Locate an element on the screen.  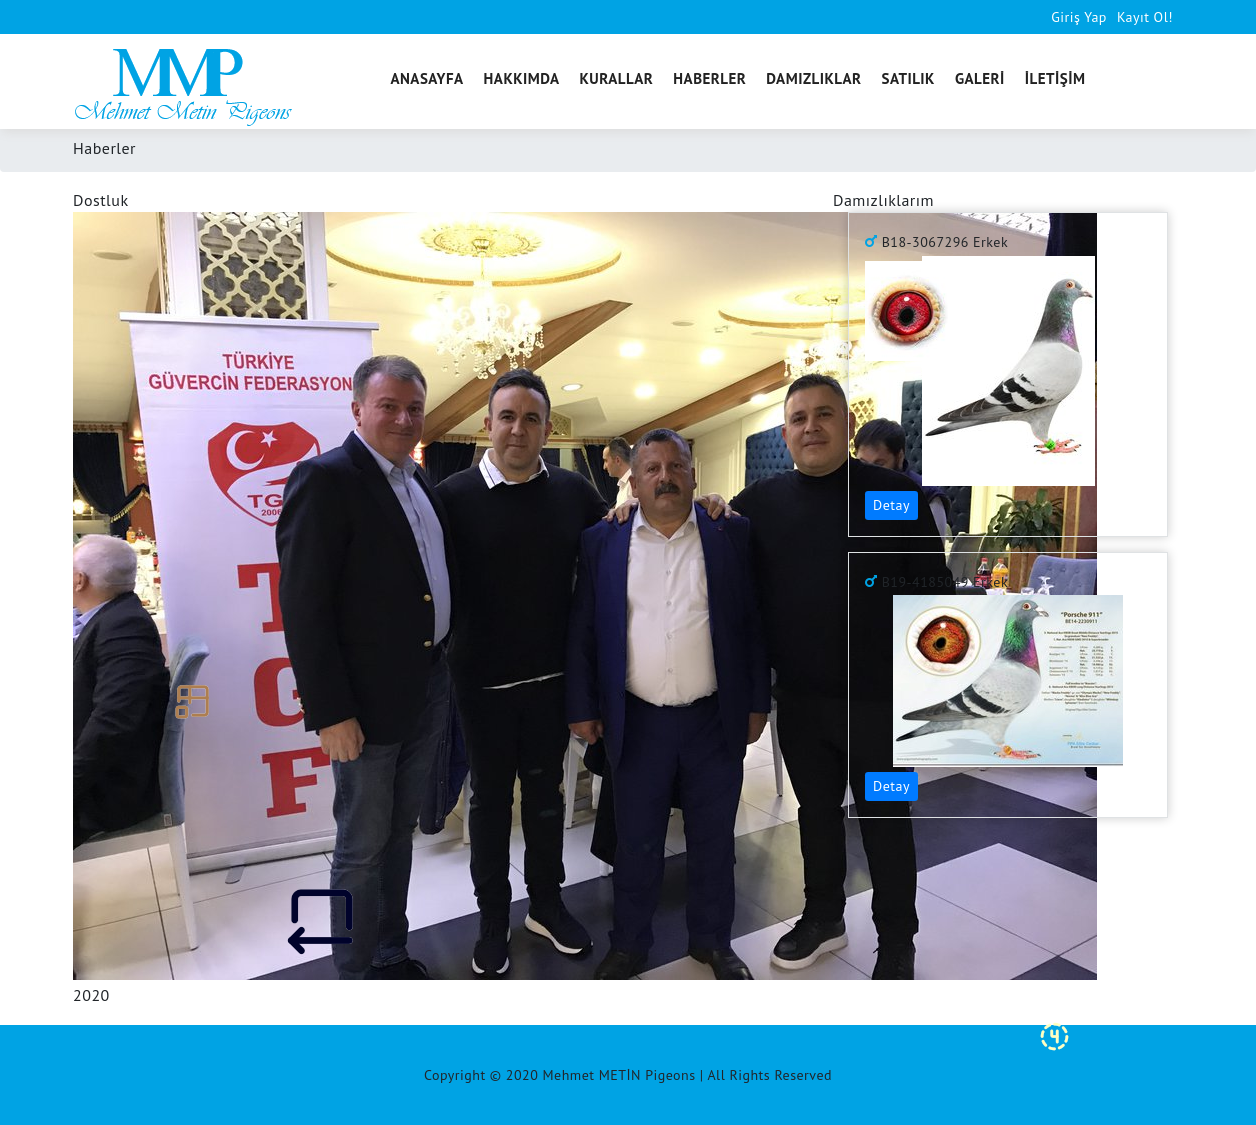
step 4 in a multi-step process is located at coordinates (1054, 1036).